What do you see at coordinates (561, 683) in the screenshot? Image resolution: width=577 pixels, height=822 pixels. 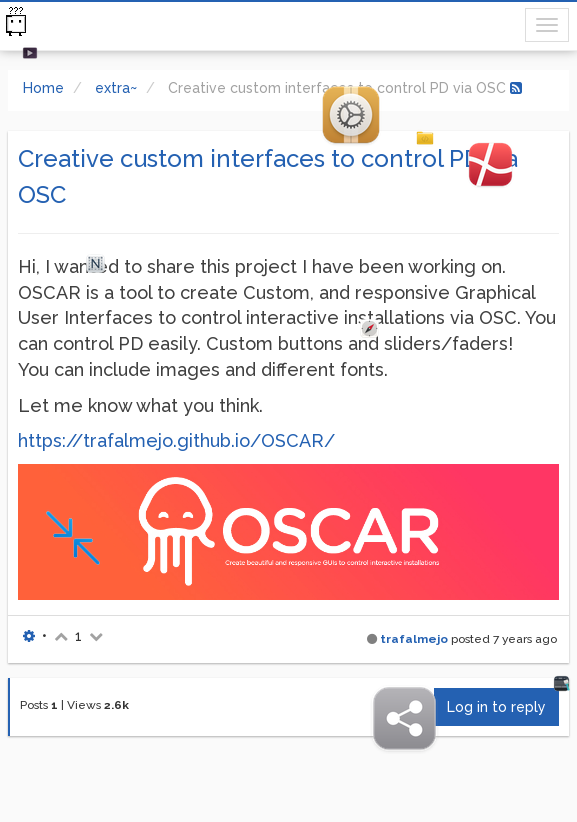 I see `open AdwSteamGtk to customize Steam's appearance` at bounding box center [561, 683].